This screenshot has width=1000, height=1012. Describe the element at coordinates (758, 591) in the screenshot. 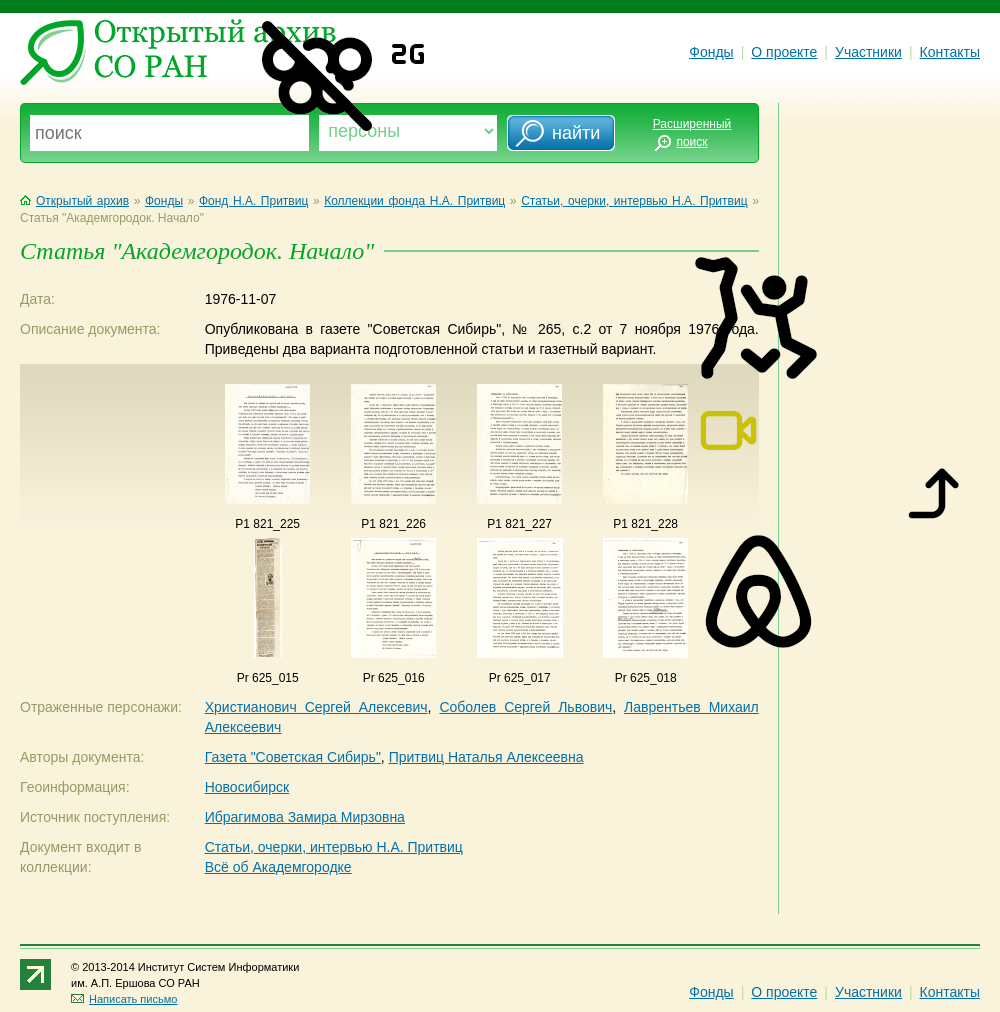

I see `open the Airbnb app or website` at that location.